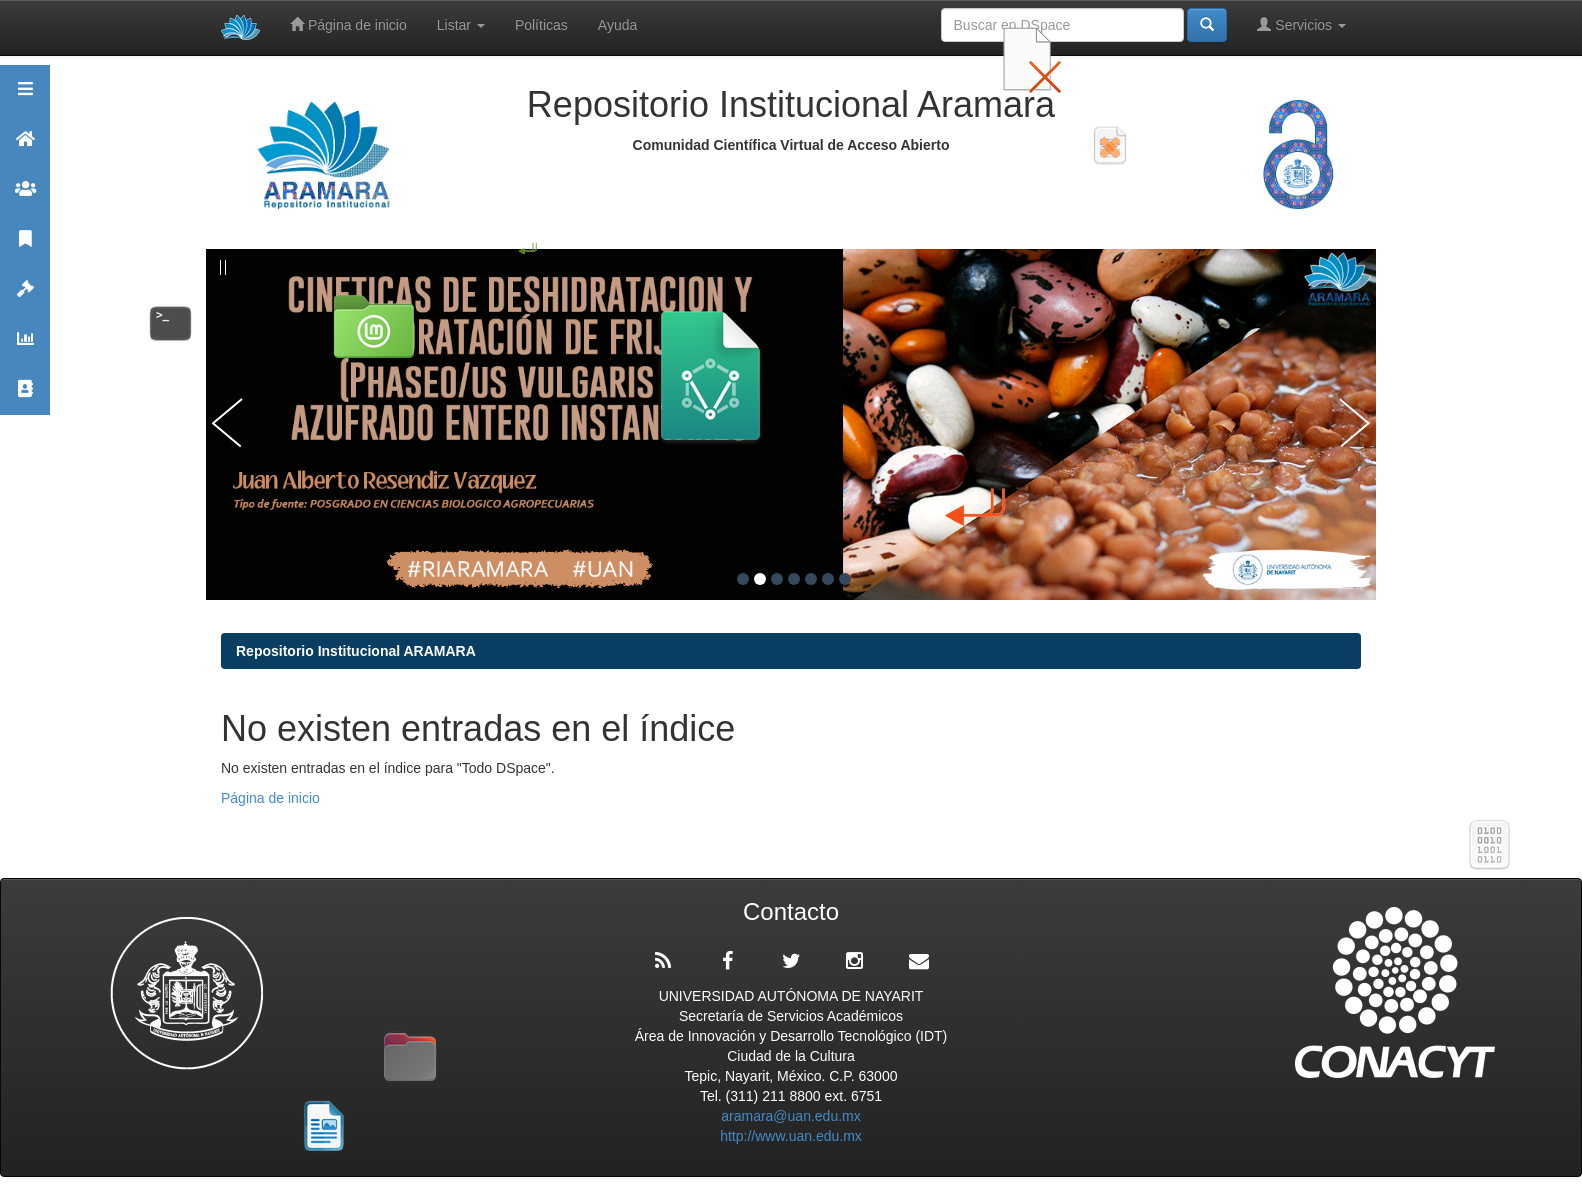 The width and height of the screenshot is (1582, 1197). What do you see at coordinates (527, 248) in the screenshot?
I see `reply to all recipients of an email` at bounding box center [527, 248].